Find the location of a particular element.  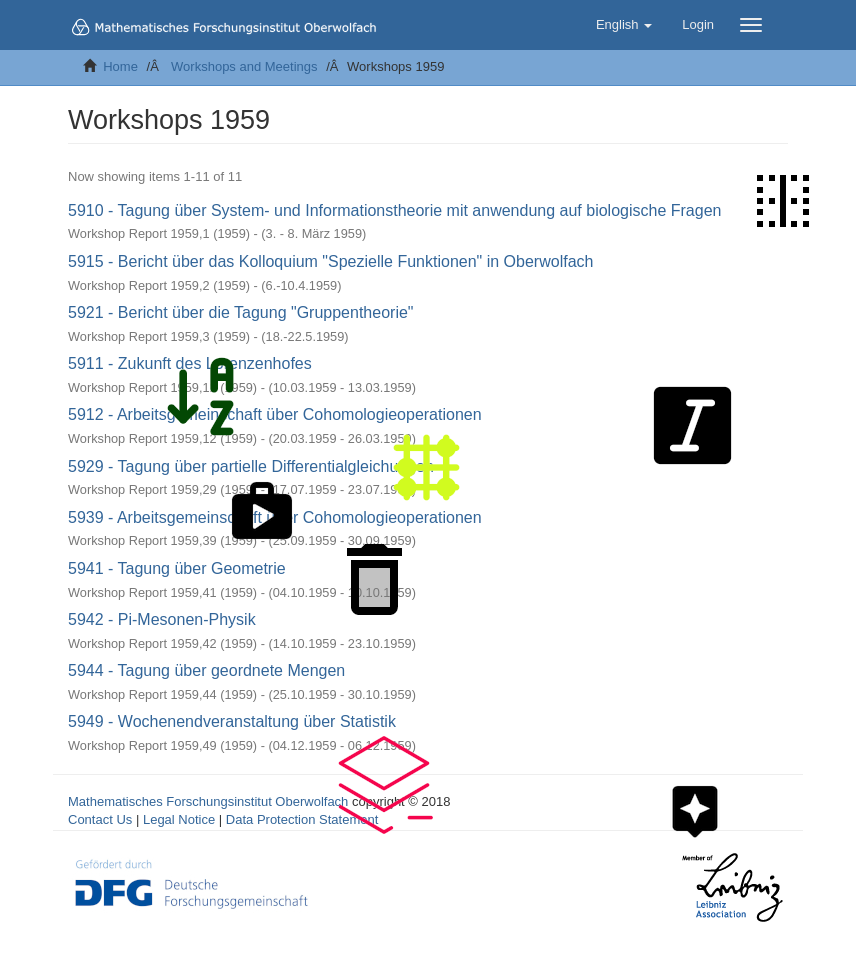

delete selected item is located at coordinates (374, 579).